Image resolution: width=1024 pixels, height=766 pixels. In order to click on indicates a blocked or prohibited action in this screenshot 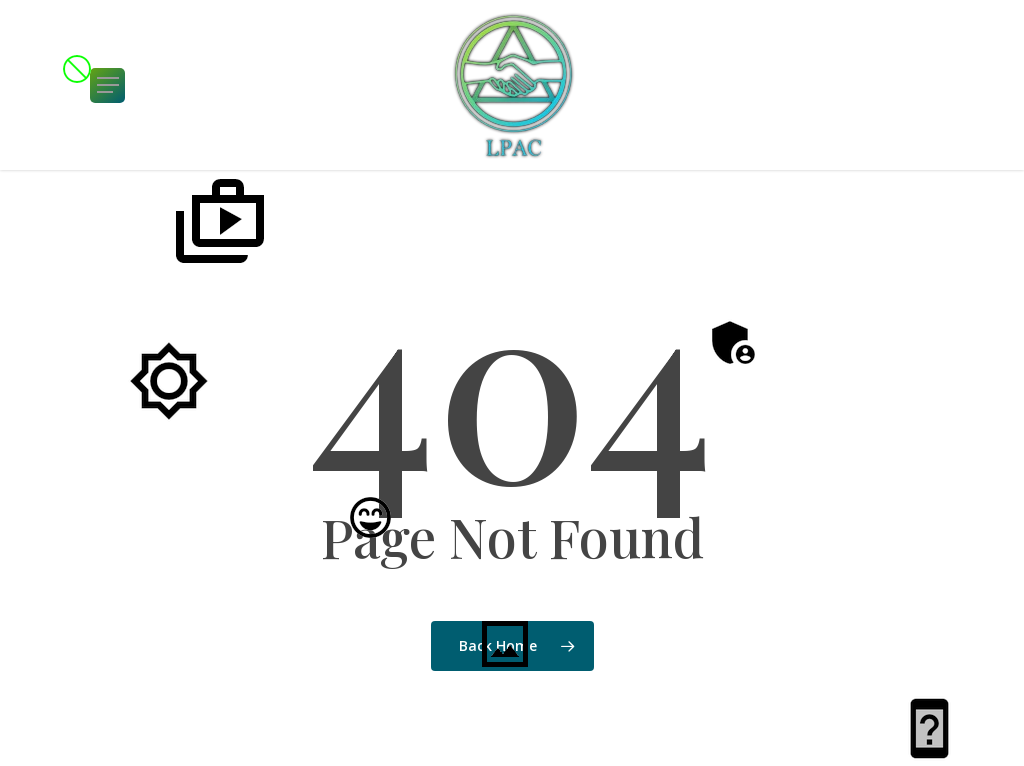, I will do `click(77, 69)`.